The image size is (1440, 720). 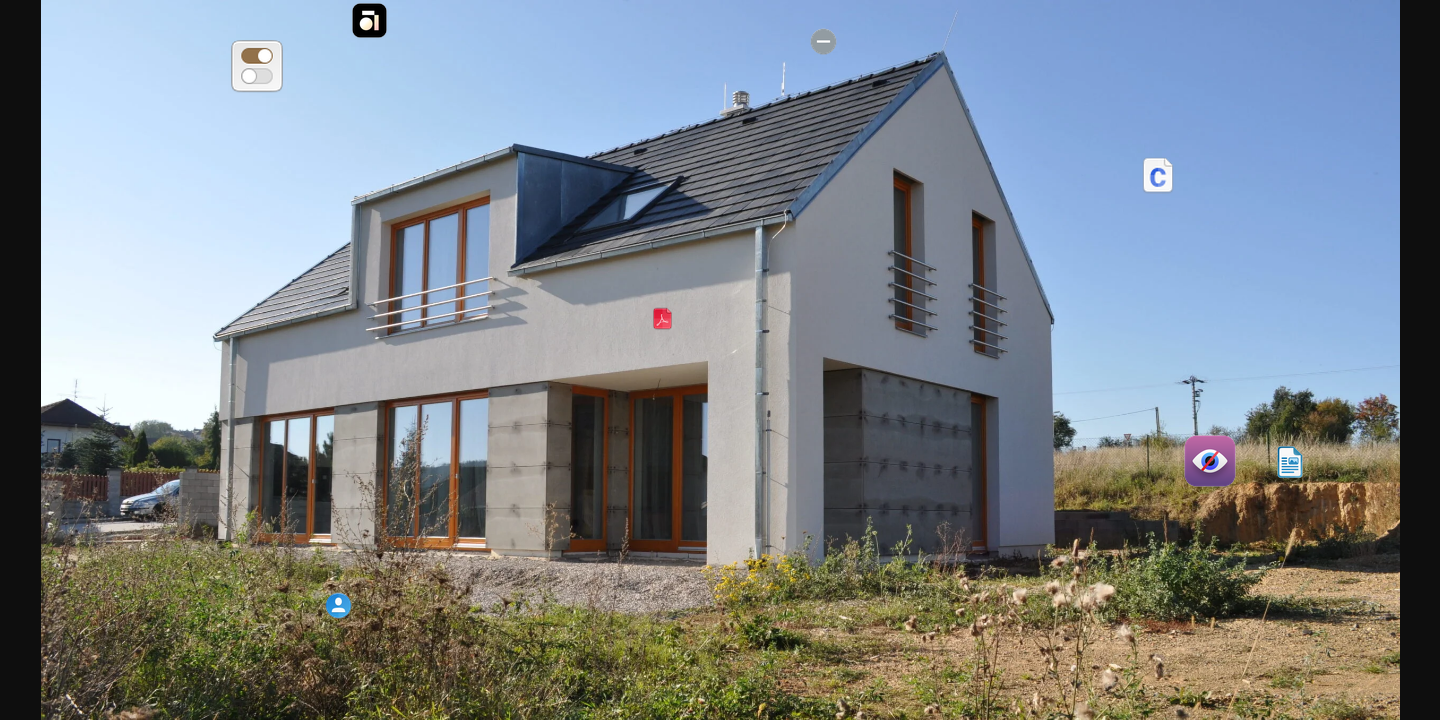 I want to click on indicates file excluded from dropbox selective sync, so click(x=823, y=41).